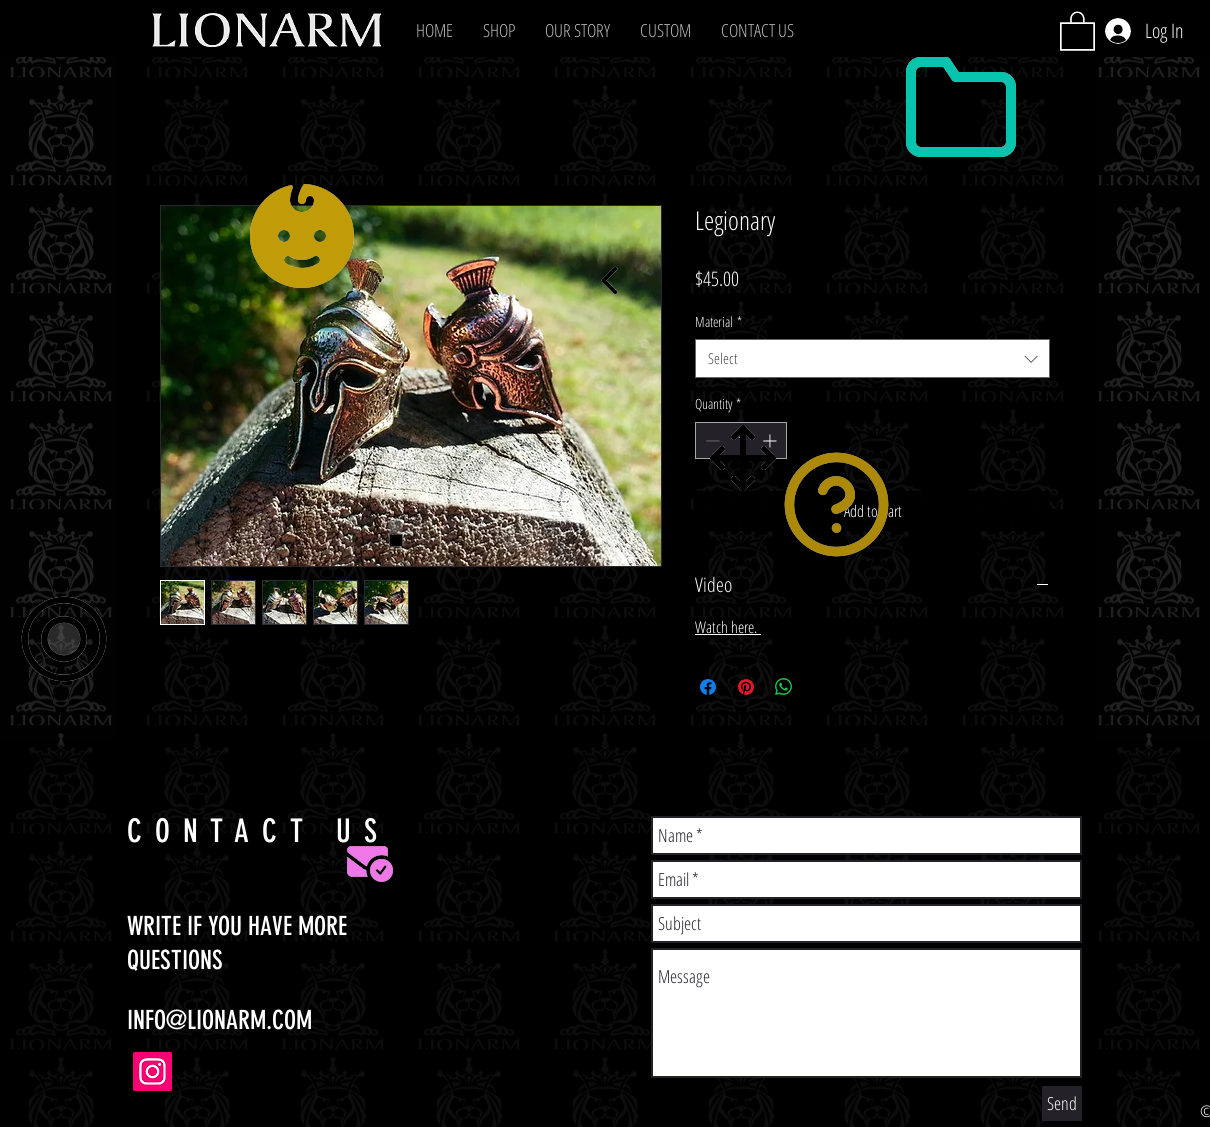 Image resolution: width=1210 pixels, height=1127 pixels. I want to click on open folder to view files, so click(961, 107).